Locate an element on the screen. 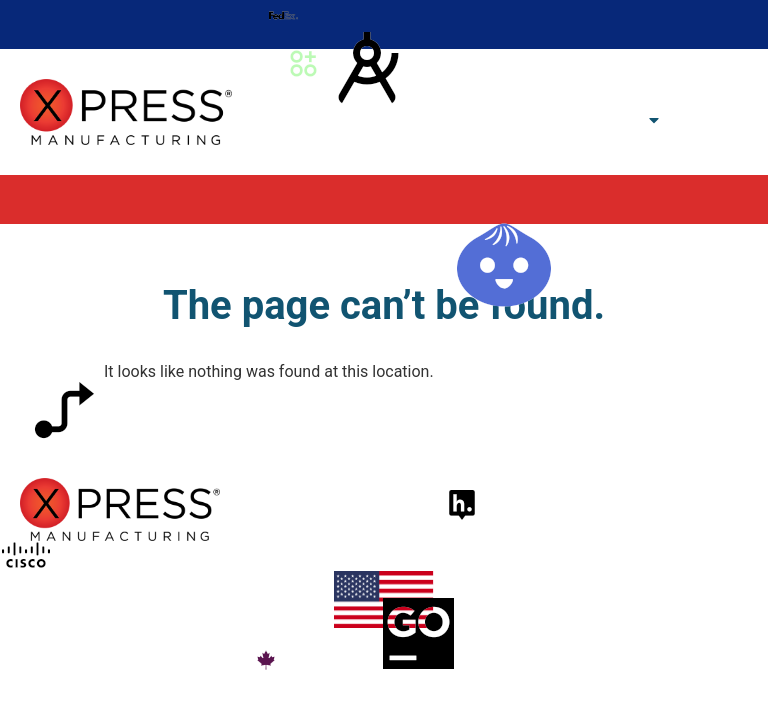 The height and width of the screenshot is (720, 768). open hypothesis annotation tool is located at coordinates (462, 505).